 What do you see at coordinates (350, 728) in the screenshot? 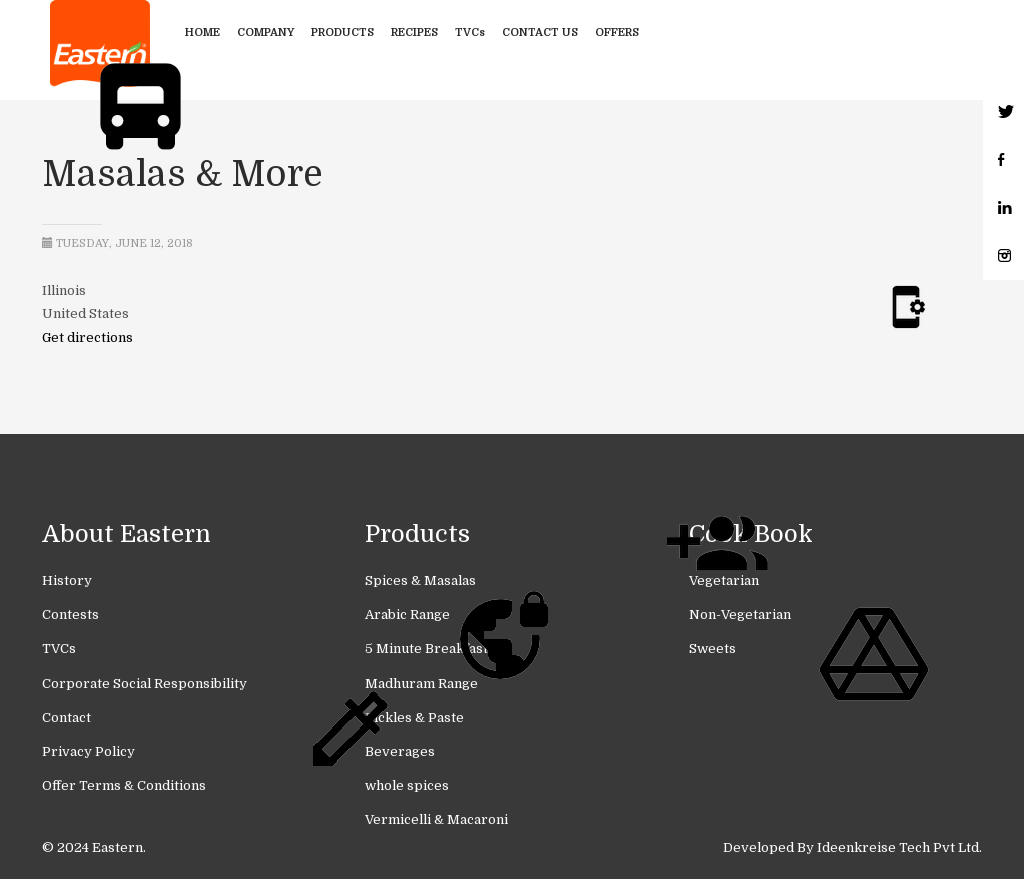
I see `pick a color from the canvas` at bounding box center [350, 728].